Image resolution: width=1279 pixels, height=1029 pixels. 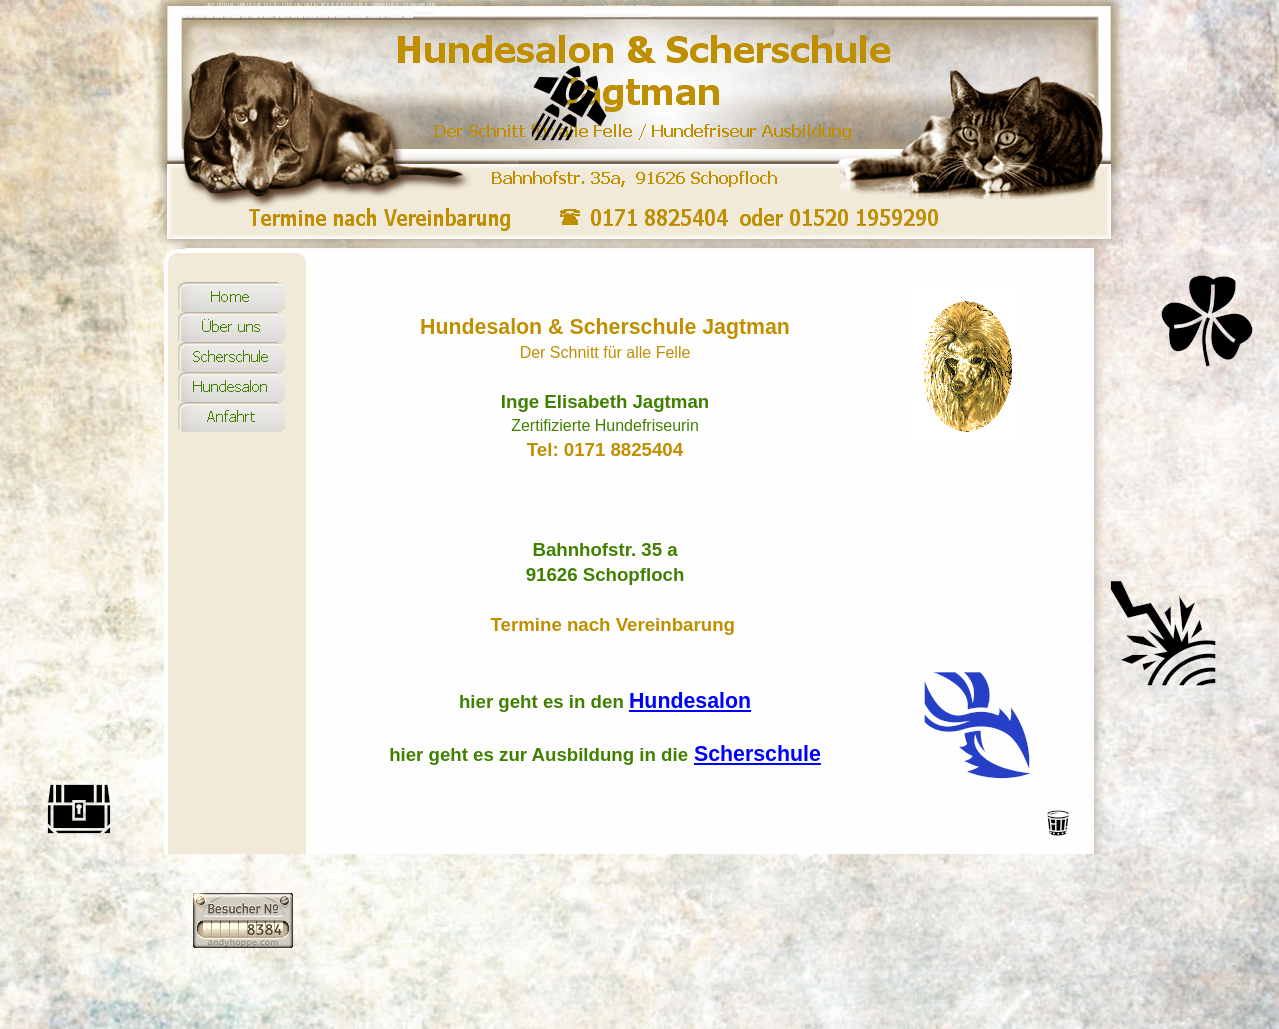 I want to click on activate jetpack or boost ability, so click(x=569, y=102).